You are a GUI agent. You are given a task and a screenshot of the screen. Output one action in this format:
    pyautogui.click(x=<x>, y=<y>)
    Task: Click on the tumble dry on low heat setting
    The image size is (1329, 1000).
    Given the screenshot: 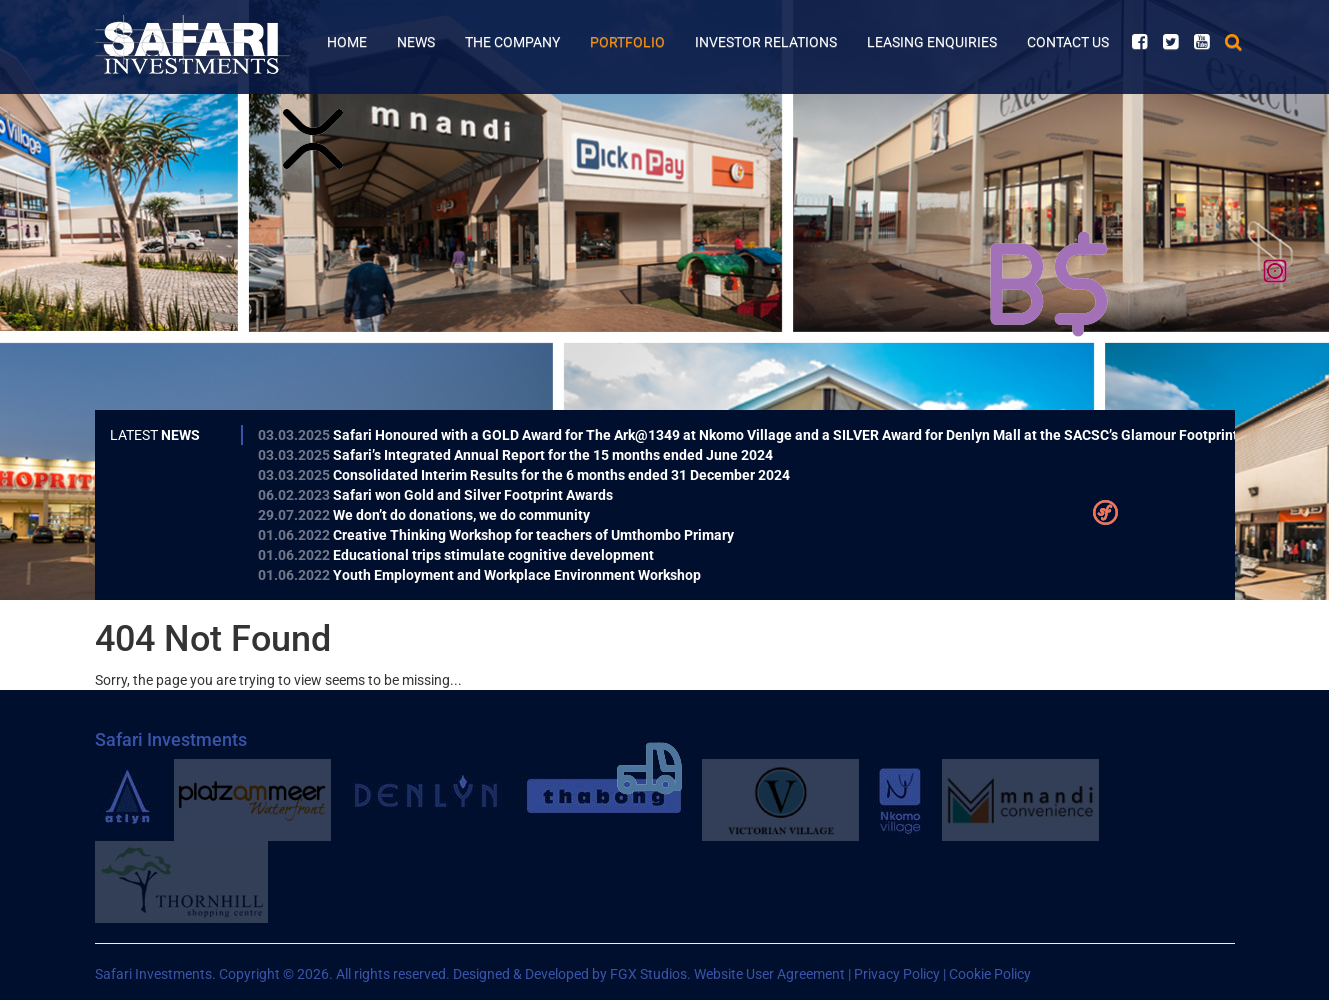 What is the action you would take?
    pyautogui.click(x=1275, y=271)
    